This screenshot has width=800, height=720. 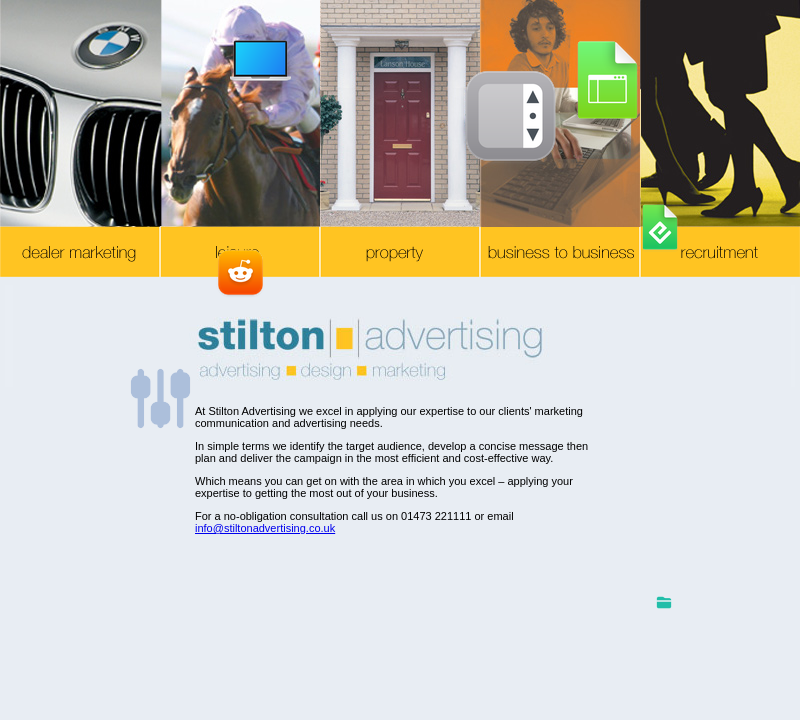 I want to click on adjust scroll bar behavior settings, so click(x=510, y=117).